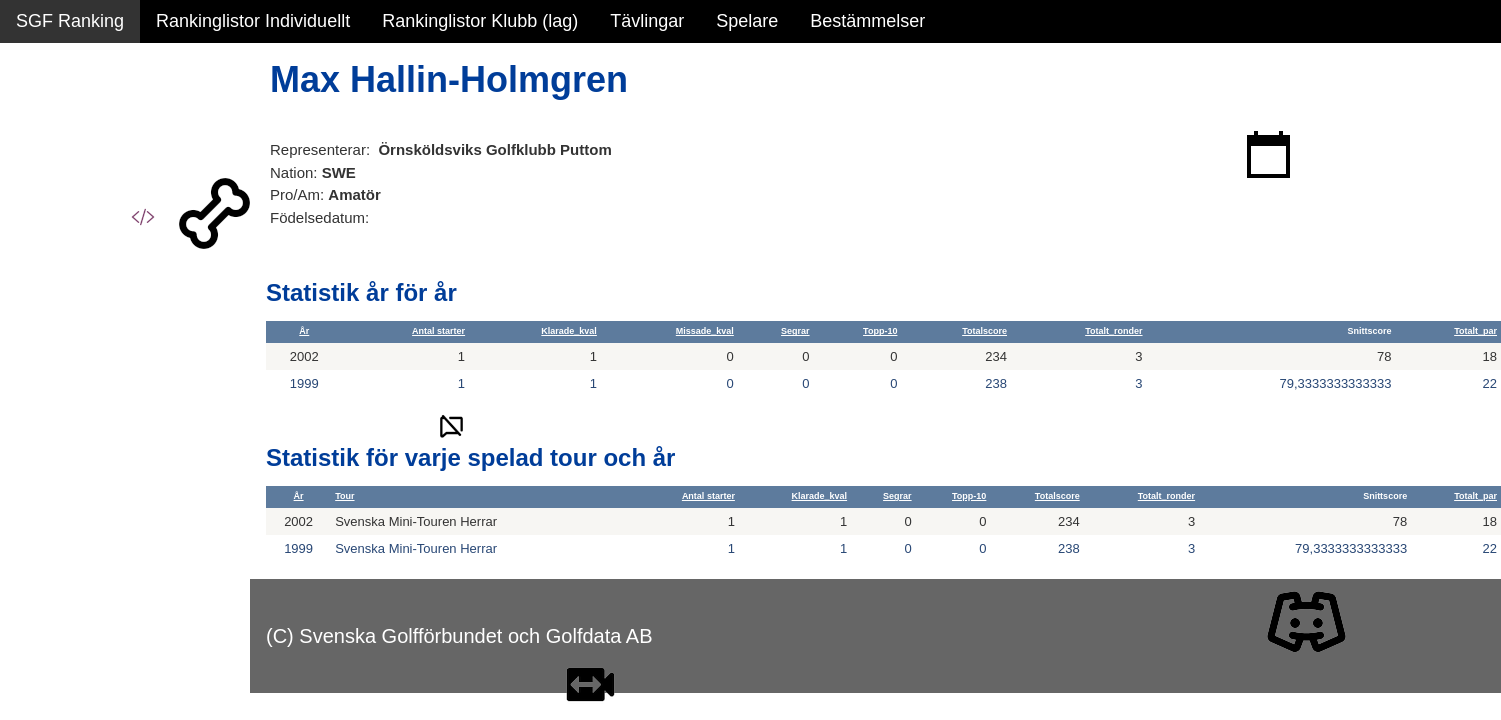 This screenshot has width=1501, height=720. Describe the element at coordinates (590, 684) in the screenshot. I see `switch between front and rear camera during video recording` at that location.